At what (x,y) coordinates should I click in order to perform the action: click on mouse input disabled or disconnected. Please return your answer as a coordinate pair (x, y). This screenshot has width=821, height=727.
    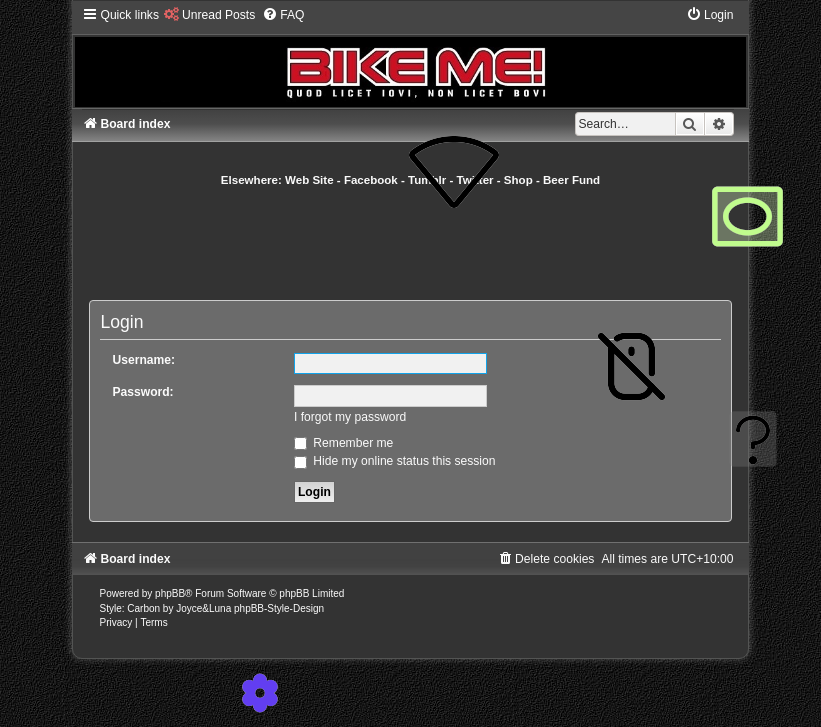
    Looking at the image, I should click on (631, 366).